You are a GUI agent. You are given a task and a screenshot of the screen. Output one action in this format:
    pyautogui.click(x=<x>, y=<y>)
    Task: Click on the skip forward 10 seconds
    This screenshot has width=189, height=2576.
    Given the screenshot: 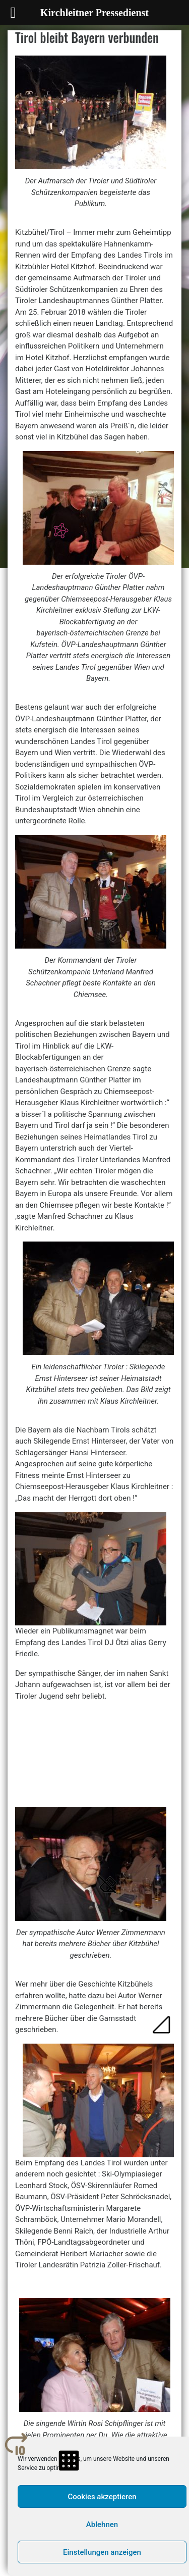 What is the action you would take?
    pyautogui.click(x=17, y=2445)
    